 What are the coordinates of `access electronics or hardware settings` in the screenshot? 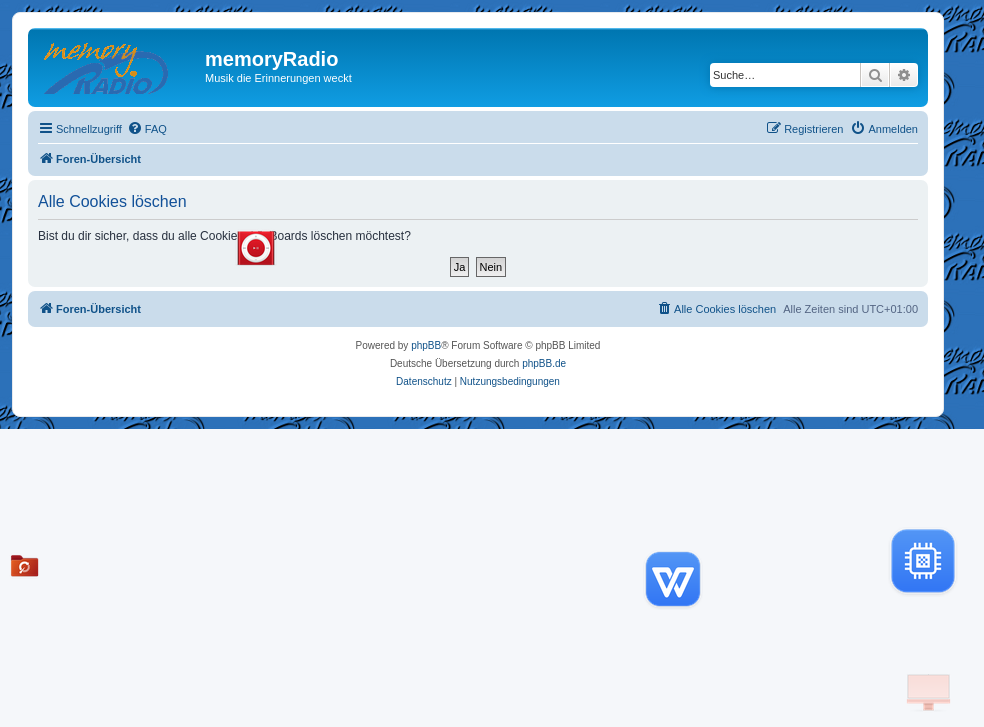 It's located at (923, 562).